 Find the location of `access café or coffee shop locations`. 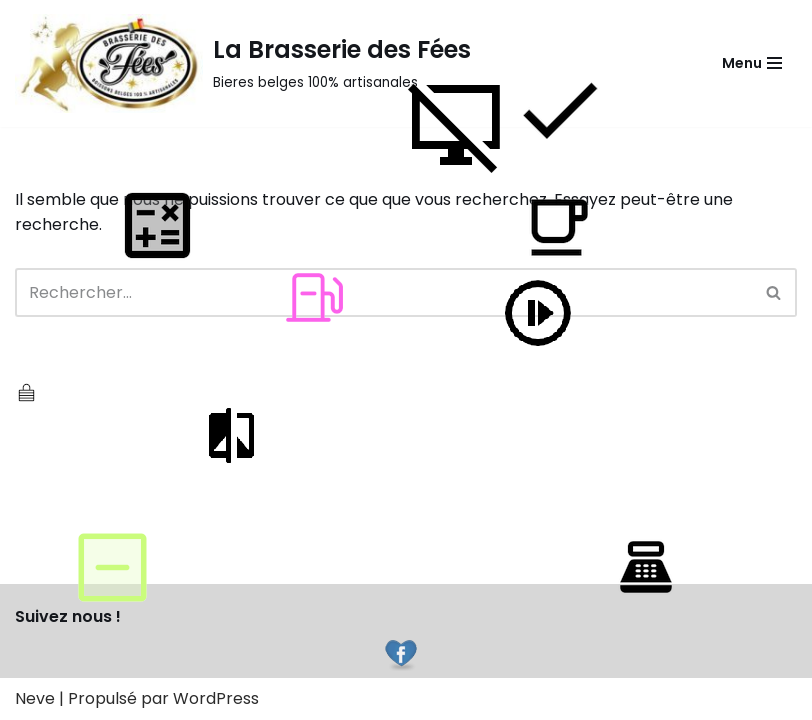

access café or coffee shop locations is located at coordinates (556, 227).